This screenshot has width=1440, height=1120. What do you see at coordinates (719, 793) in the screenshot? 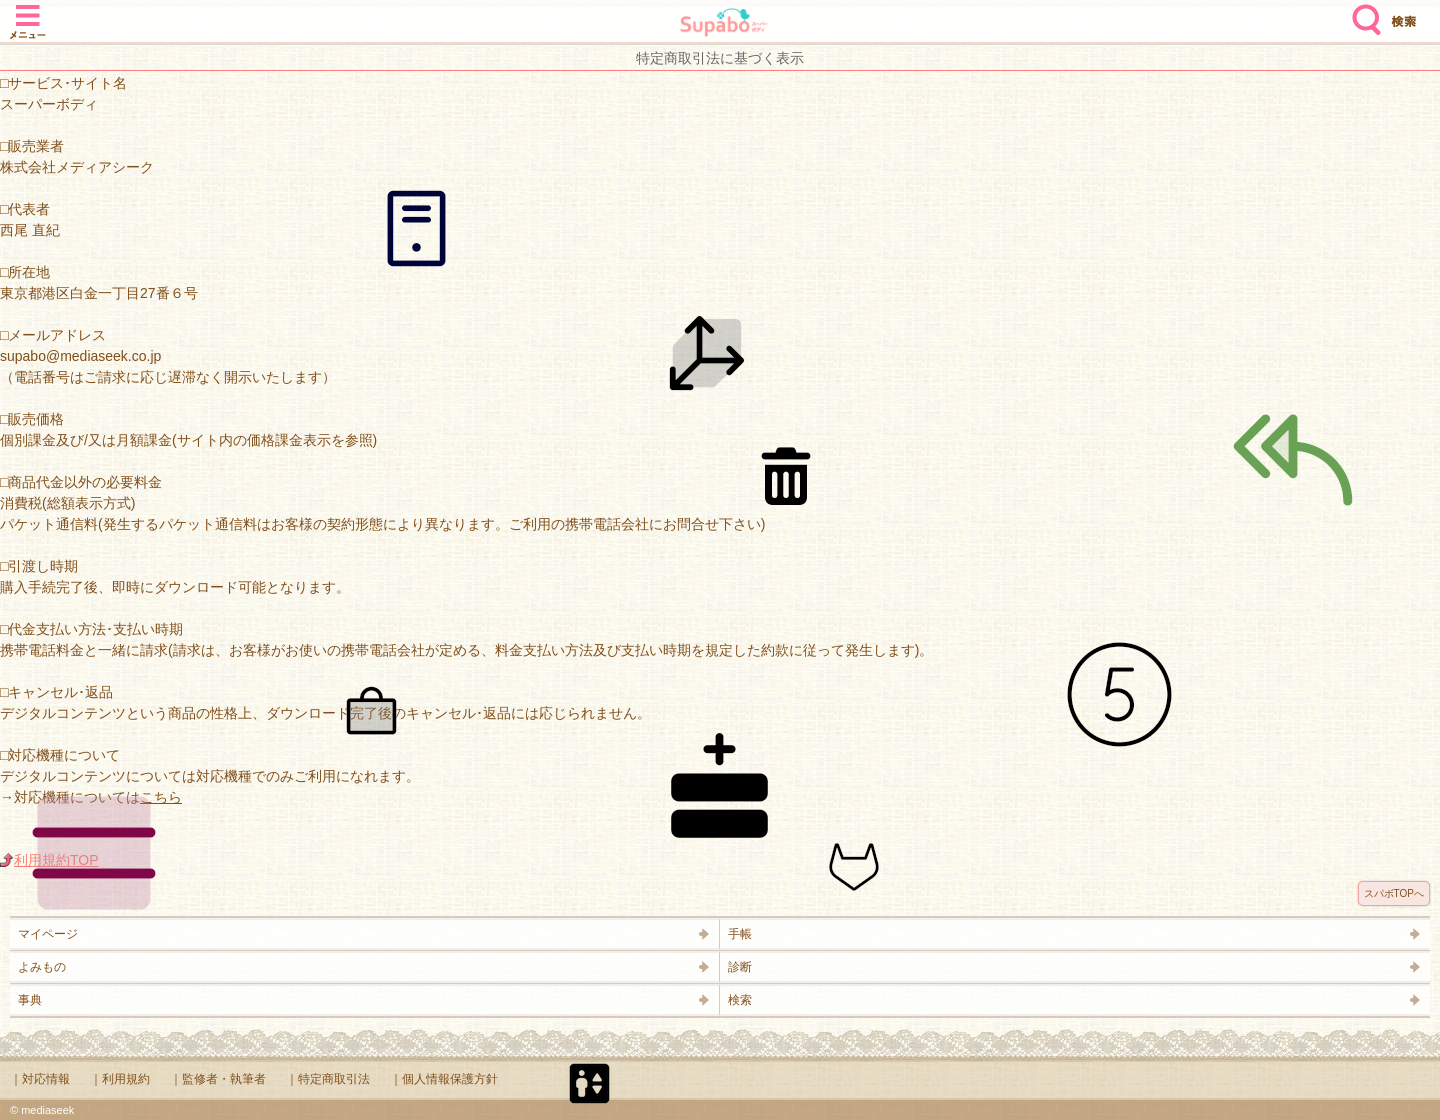
I see `add a new row at the top of a table` at bounding box center [719, 793].